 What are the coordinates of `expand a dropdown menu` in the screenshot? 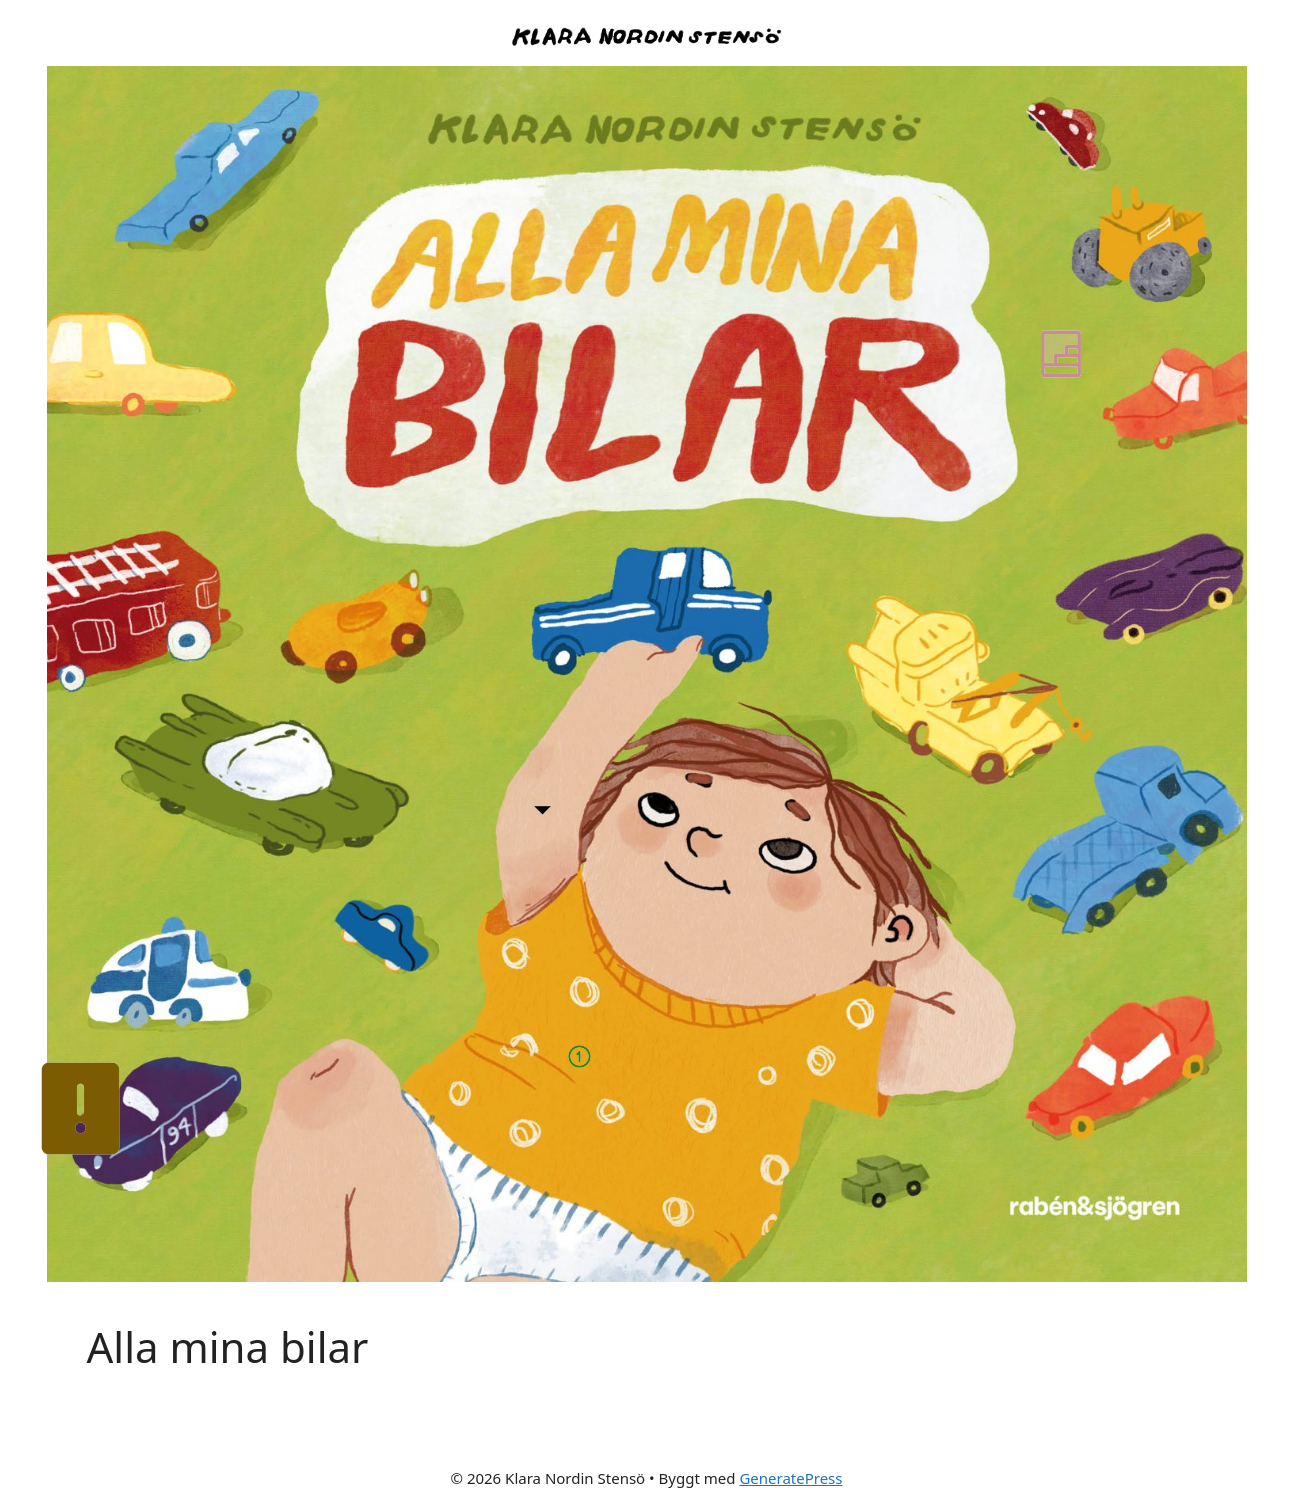 It's located at (542, 809).